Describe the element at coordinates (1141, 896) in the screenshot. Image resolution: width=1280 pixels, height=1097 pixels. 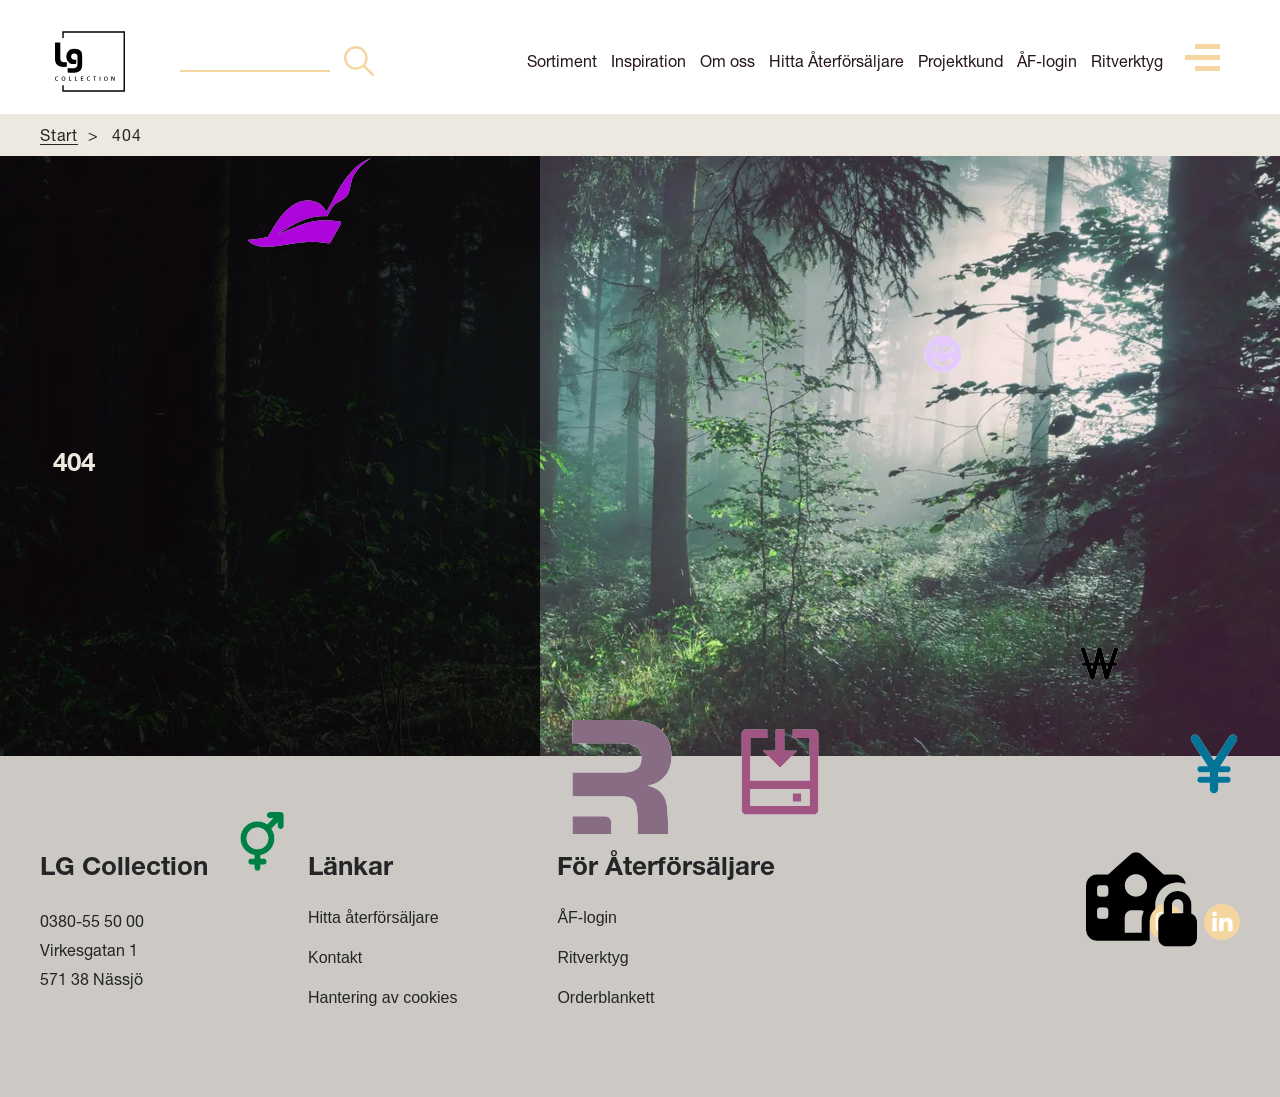
I see `indicates a locked or secured school facility` at that location.